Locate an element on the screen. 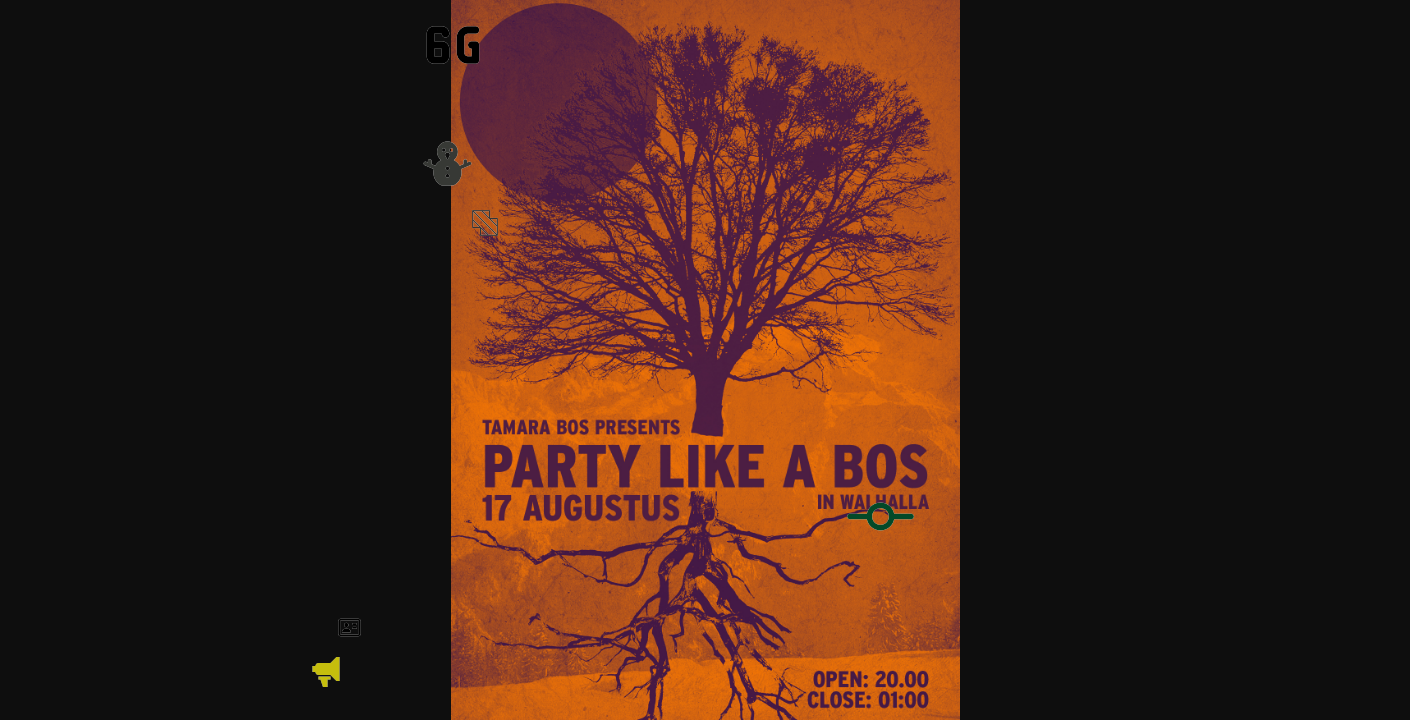  view contact card details is located at coordinates (349, 627).